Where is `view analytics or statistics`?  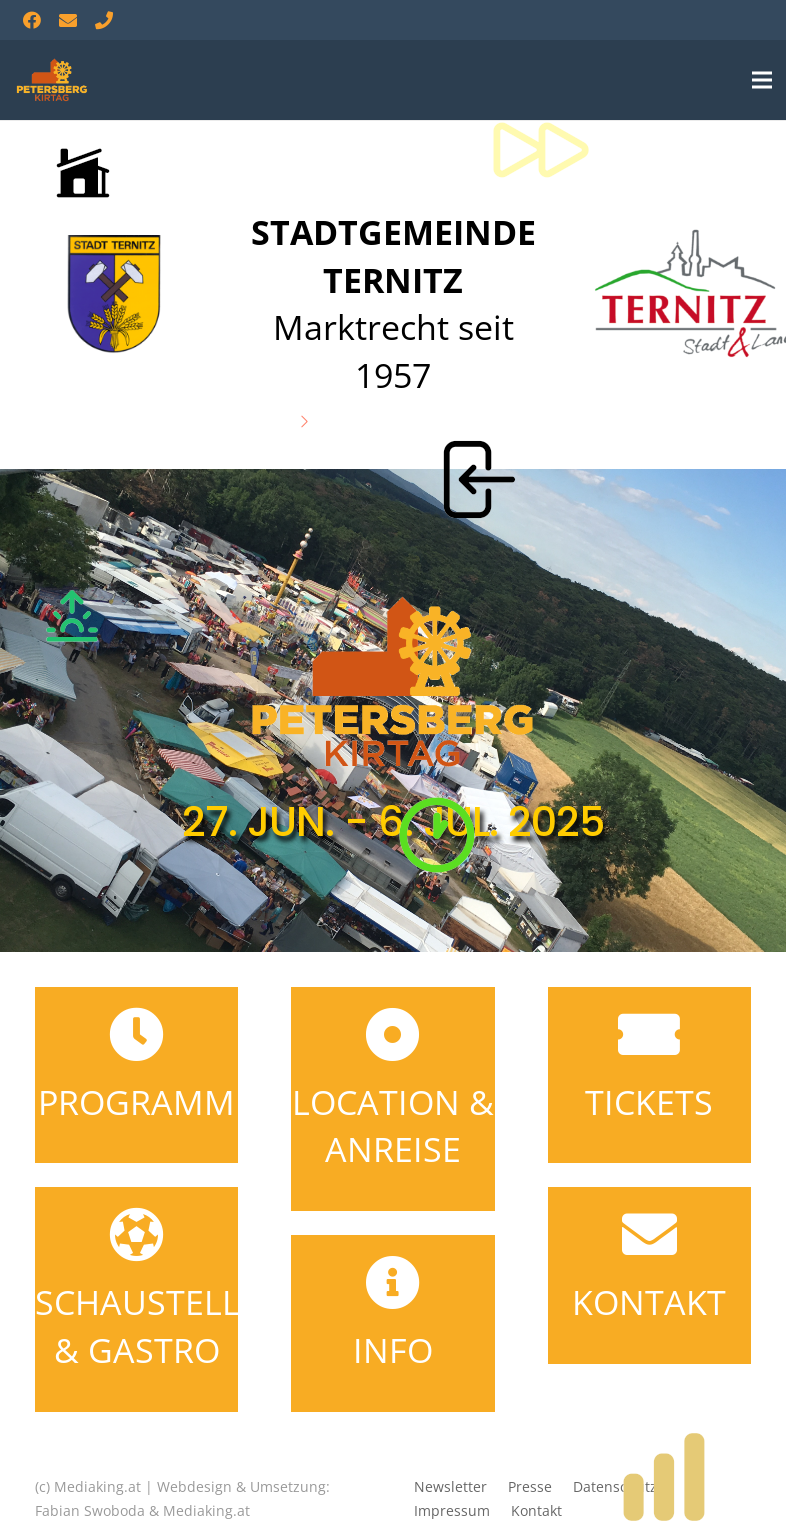
view analytics or statistics is located at coordinates (664, 1477).